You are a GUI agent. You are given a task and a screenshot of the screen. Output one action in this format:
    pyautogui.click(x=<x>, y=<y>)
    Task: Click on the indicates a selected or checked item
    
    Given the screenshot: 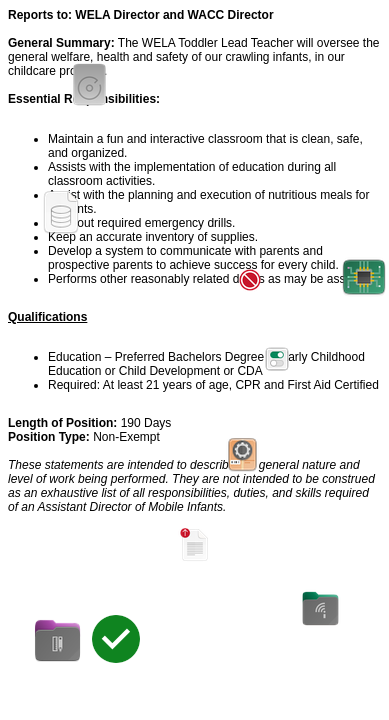 What is the action you would take?
    pyautogui.click(x=116, y=639)
    